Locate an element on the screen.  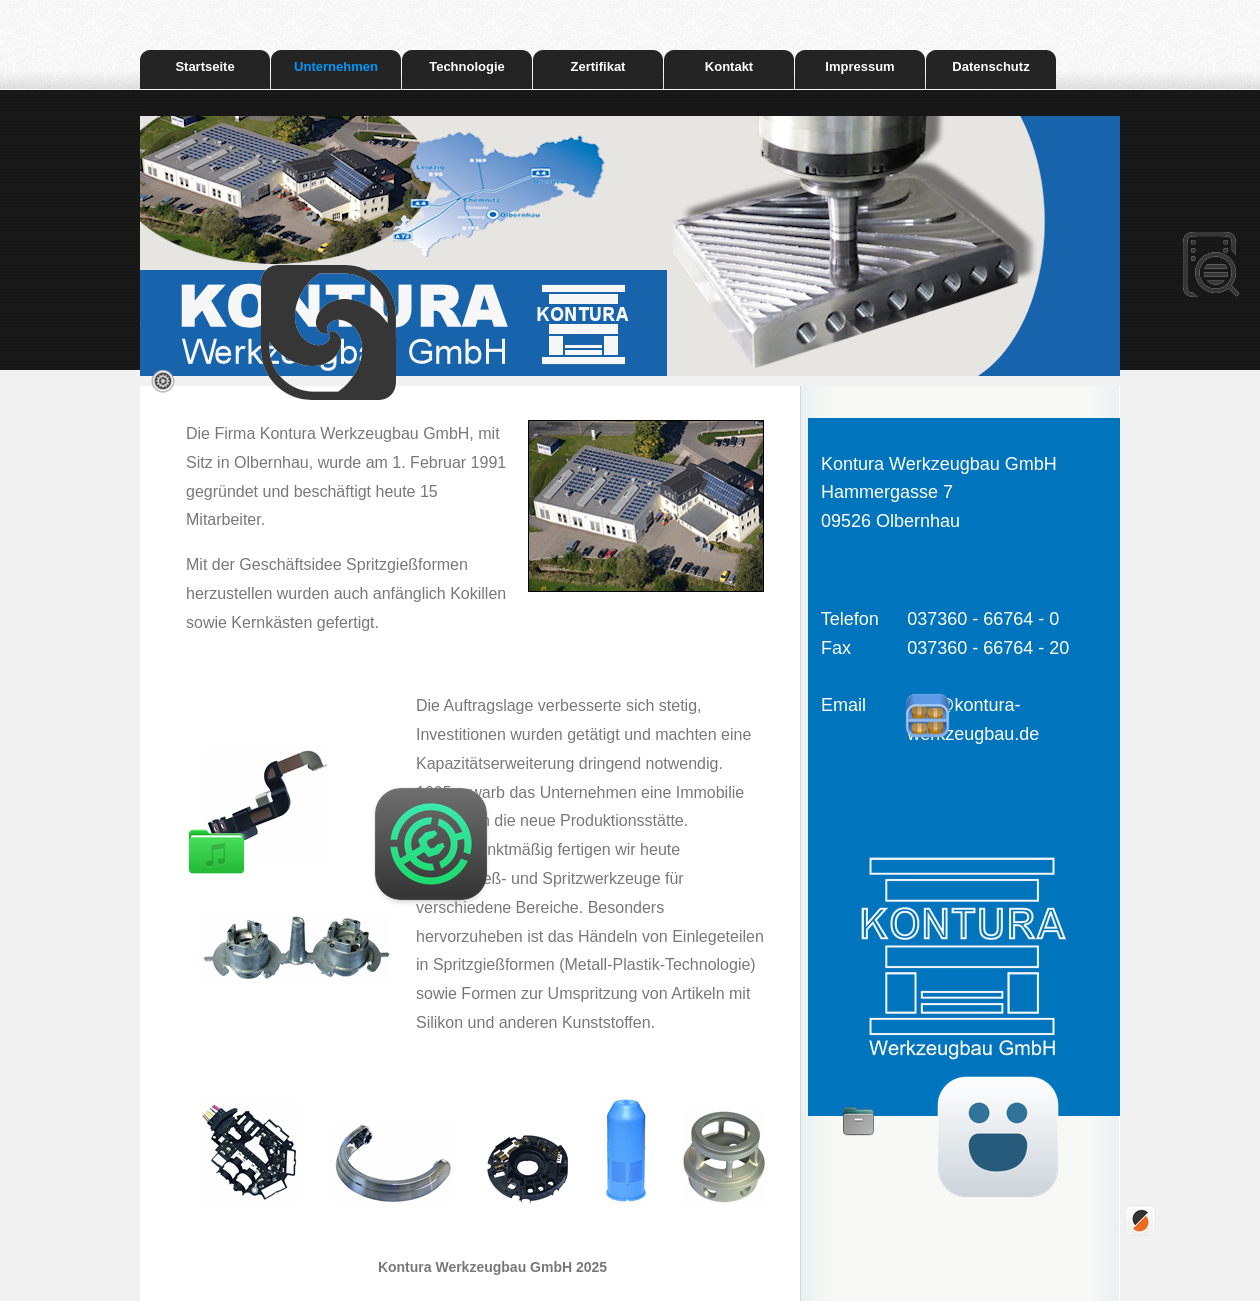
launch a boy and his blob game is located at coordinates (998, 1137).